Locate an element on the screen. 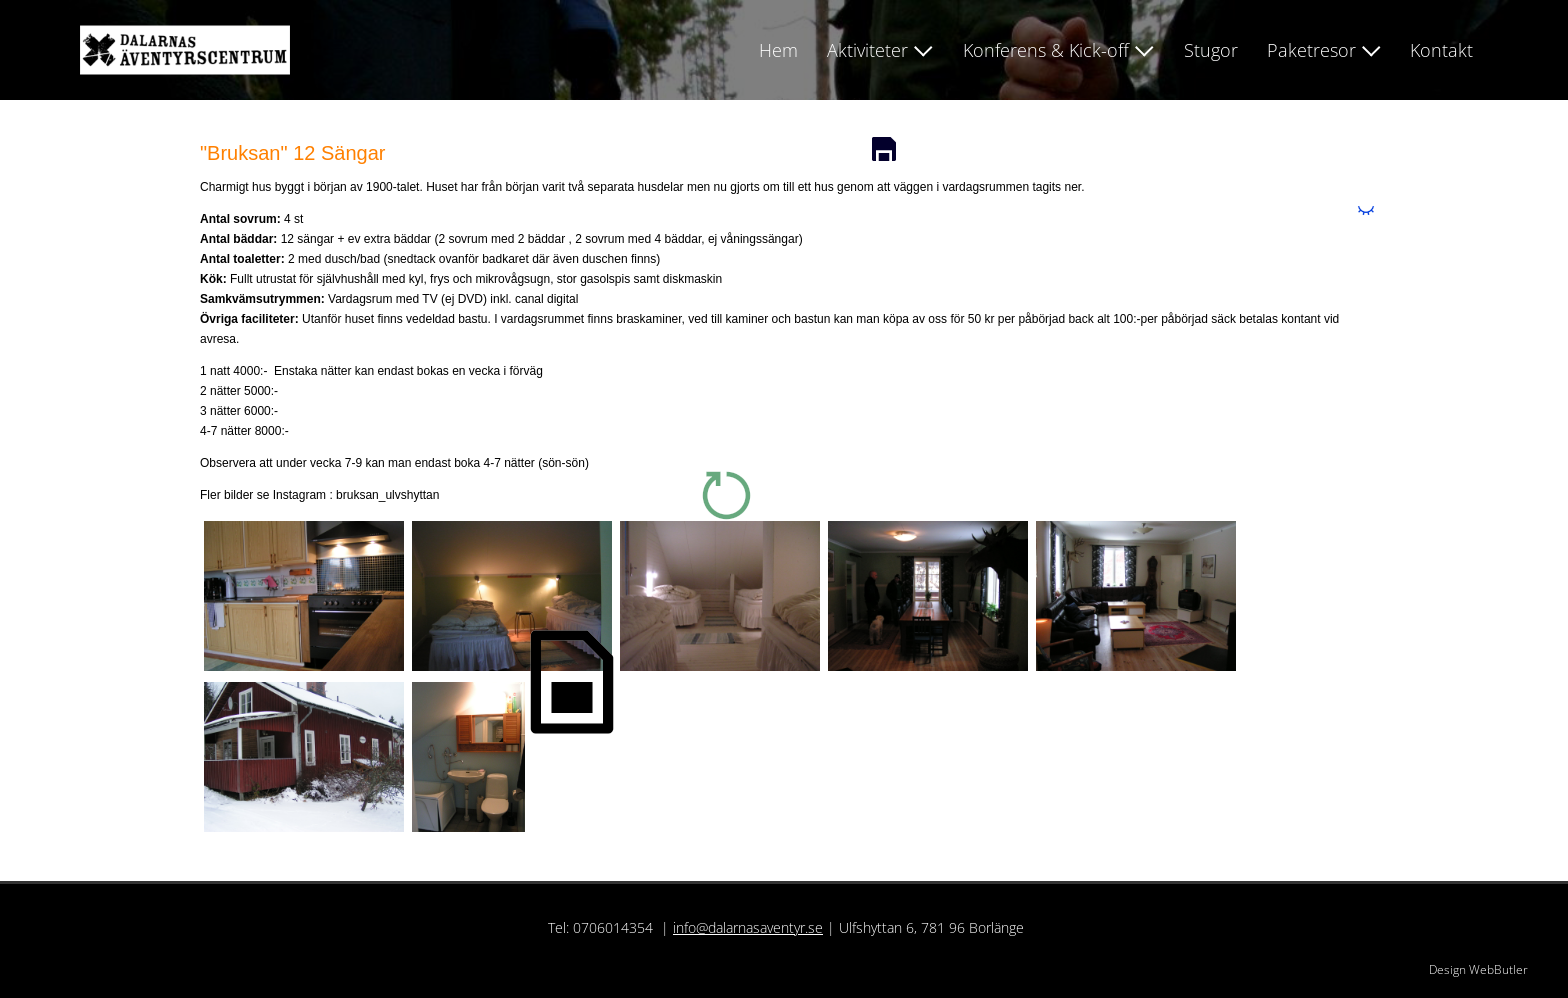 This screenshot has height=998, width=1568. manage sim card settings is located at coordinates (572, 682).